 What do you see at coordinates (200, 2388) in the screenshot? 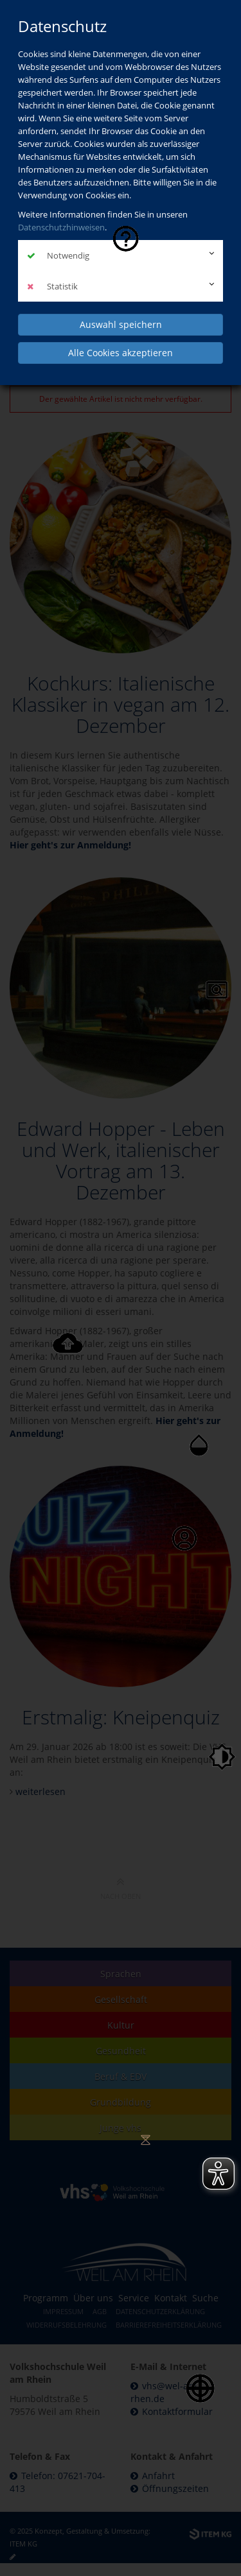
I see `view polar chart or radial data visualization` at bounding box center [200, 2388].